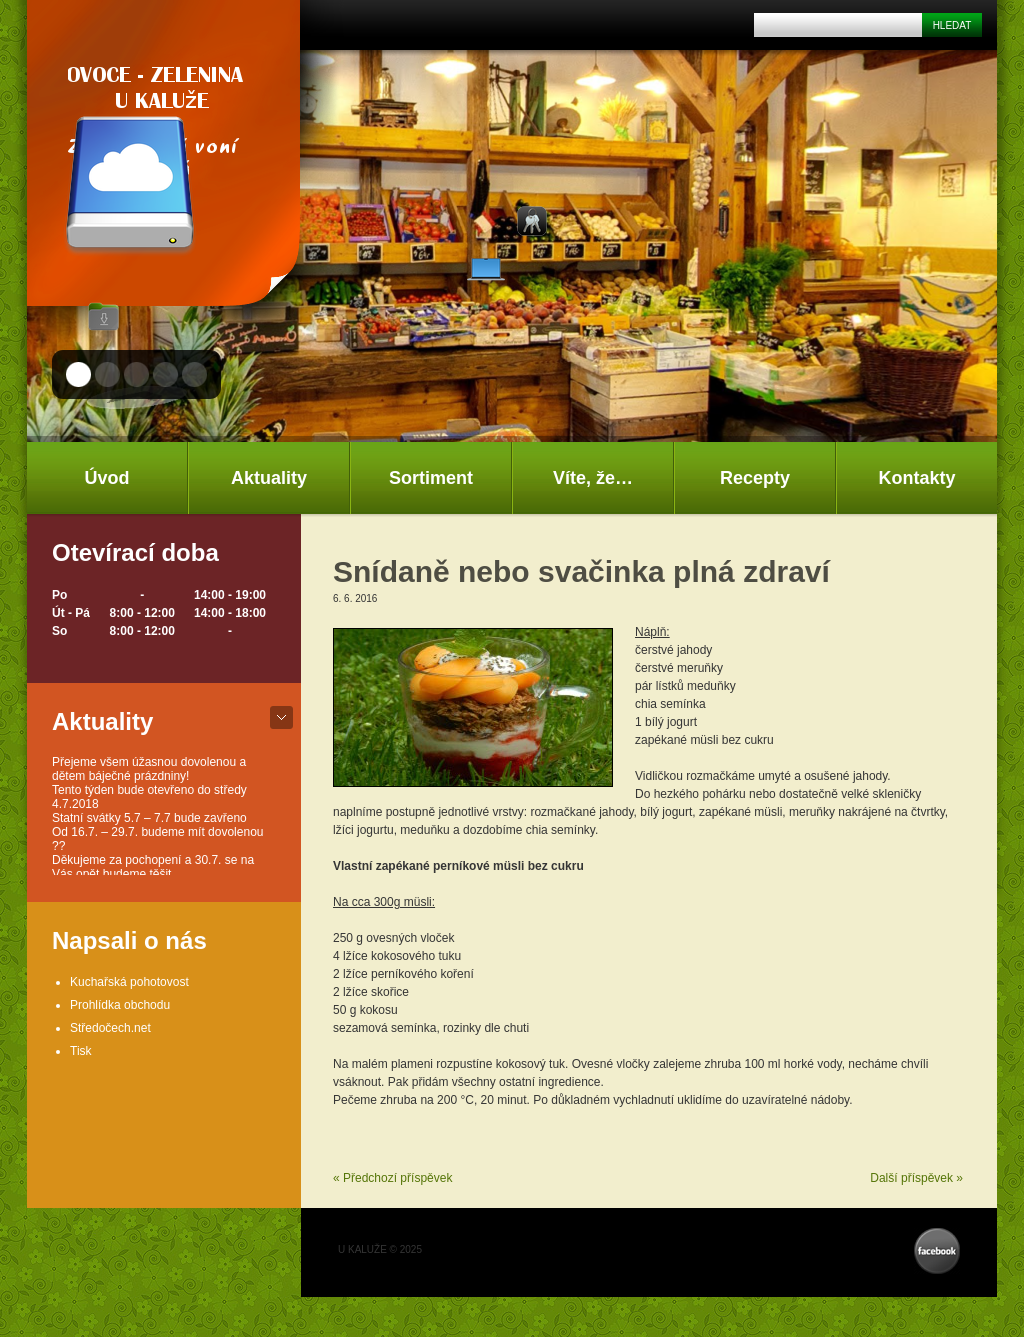 The height and width of the screenshot is (1337, 1024). What do you see at coordinates (103, 316) in the screenshot?
I see `open downloads folder` at bounding box center [103, 316].